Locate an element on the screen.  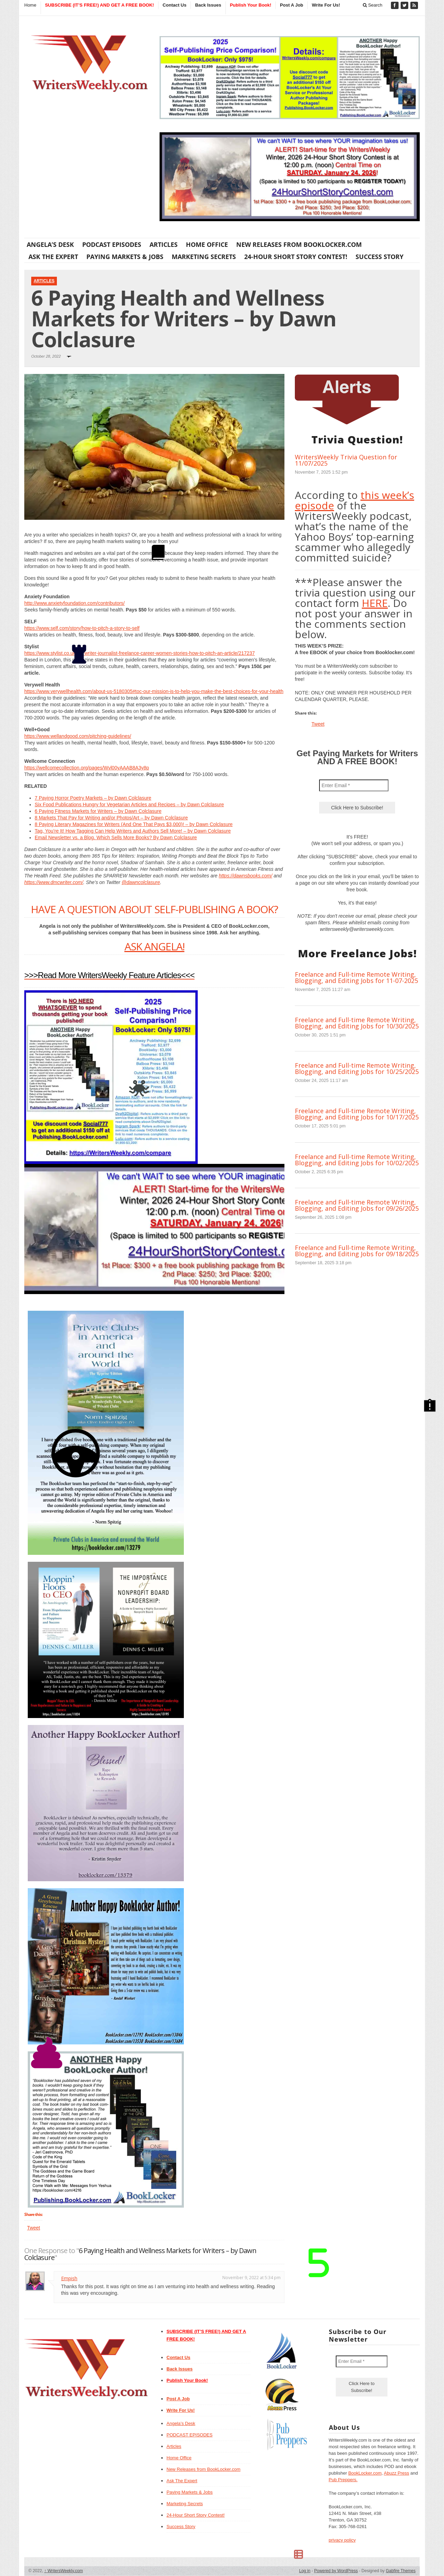
access driving or navigation mode is located at coordinates (76, 1453).